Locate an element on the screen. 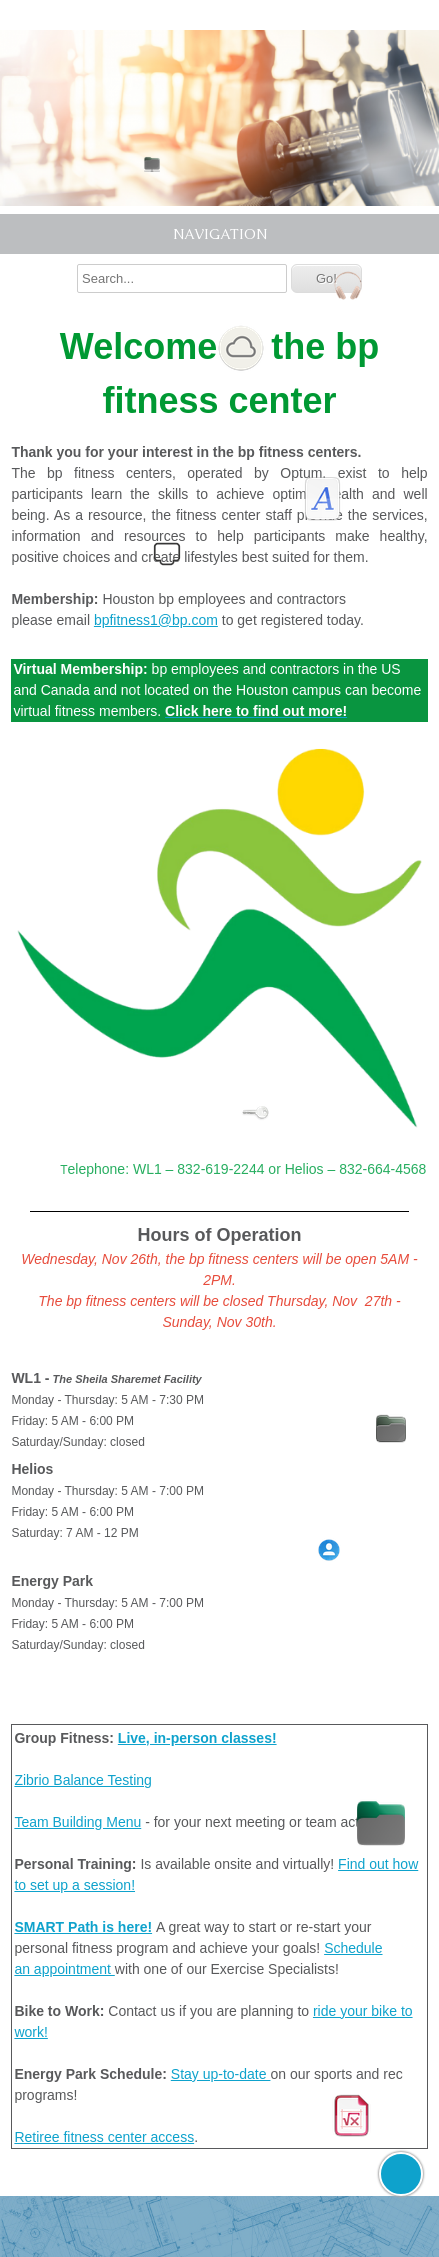 This screenshot has width=439, height=2257. connect bluetooth headphones is located at coordinates (348, 286).